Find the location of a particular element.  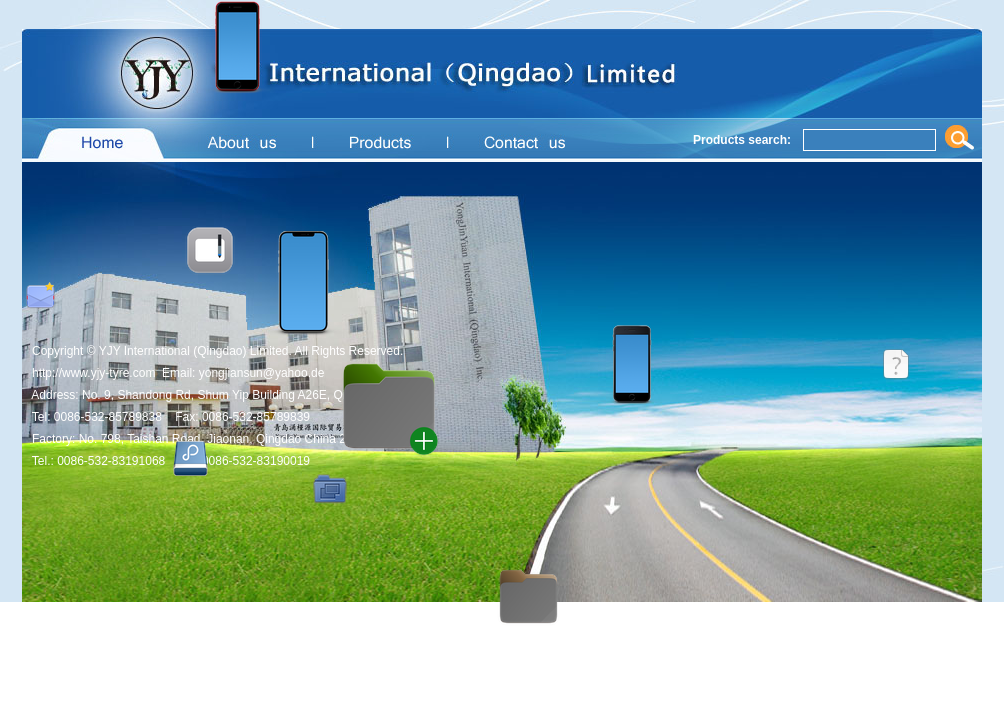

iPhone 8 device connected to your Mac is located at coordinates (237, 47).